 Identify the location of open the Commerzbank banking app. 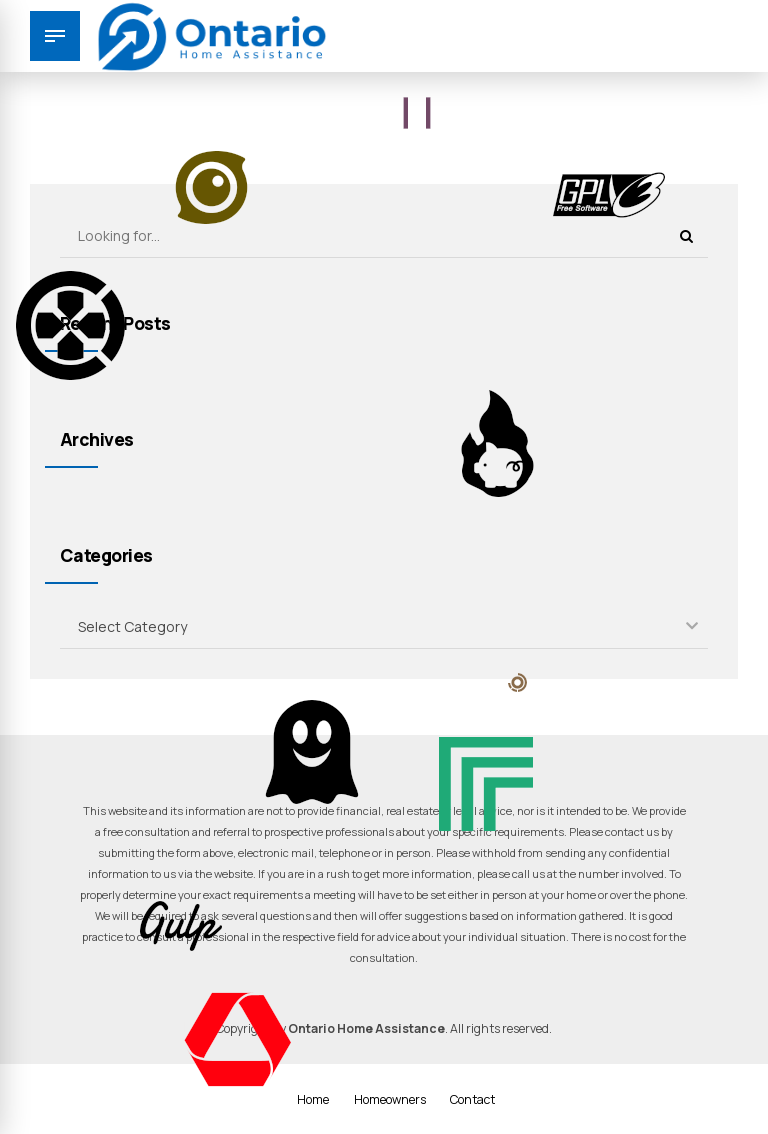
(237, 1039).